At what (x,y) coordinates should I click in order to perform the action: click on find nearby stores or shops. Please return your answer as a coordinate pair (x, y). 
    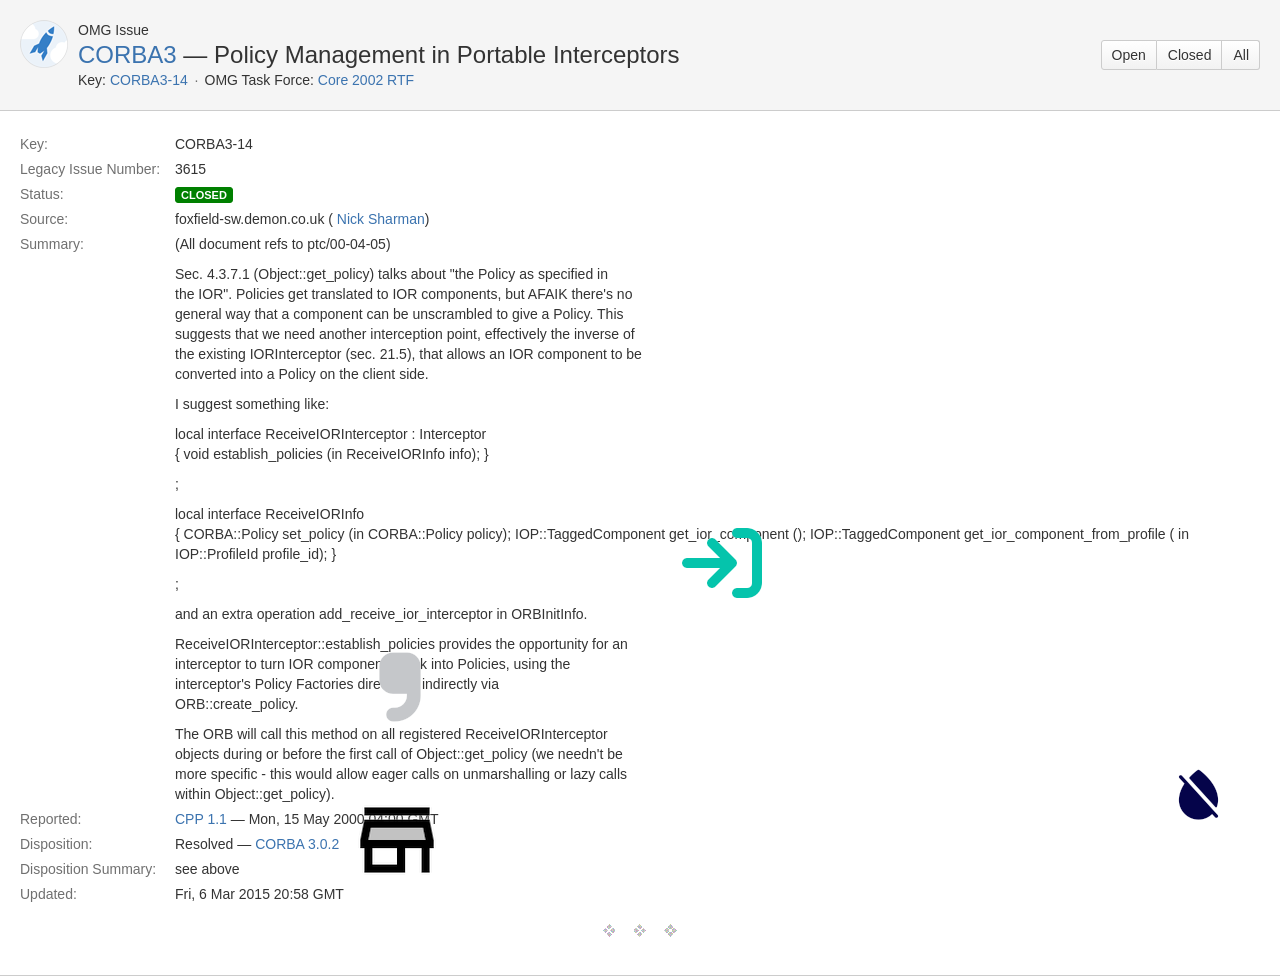
    Looking at the image, I should click on (397, 840).